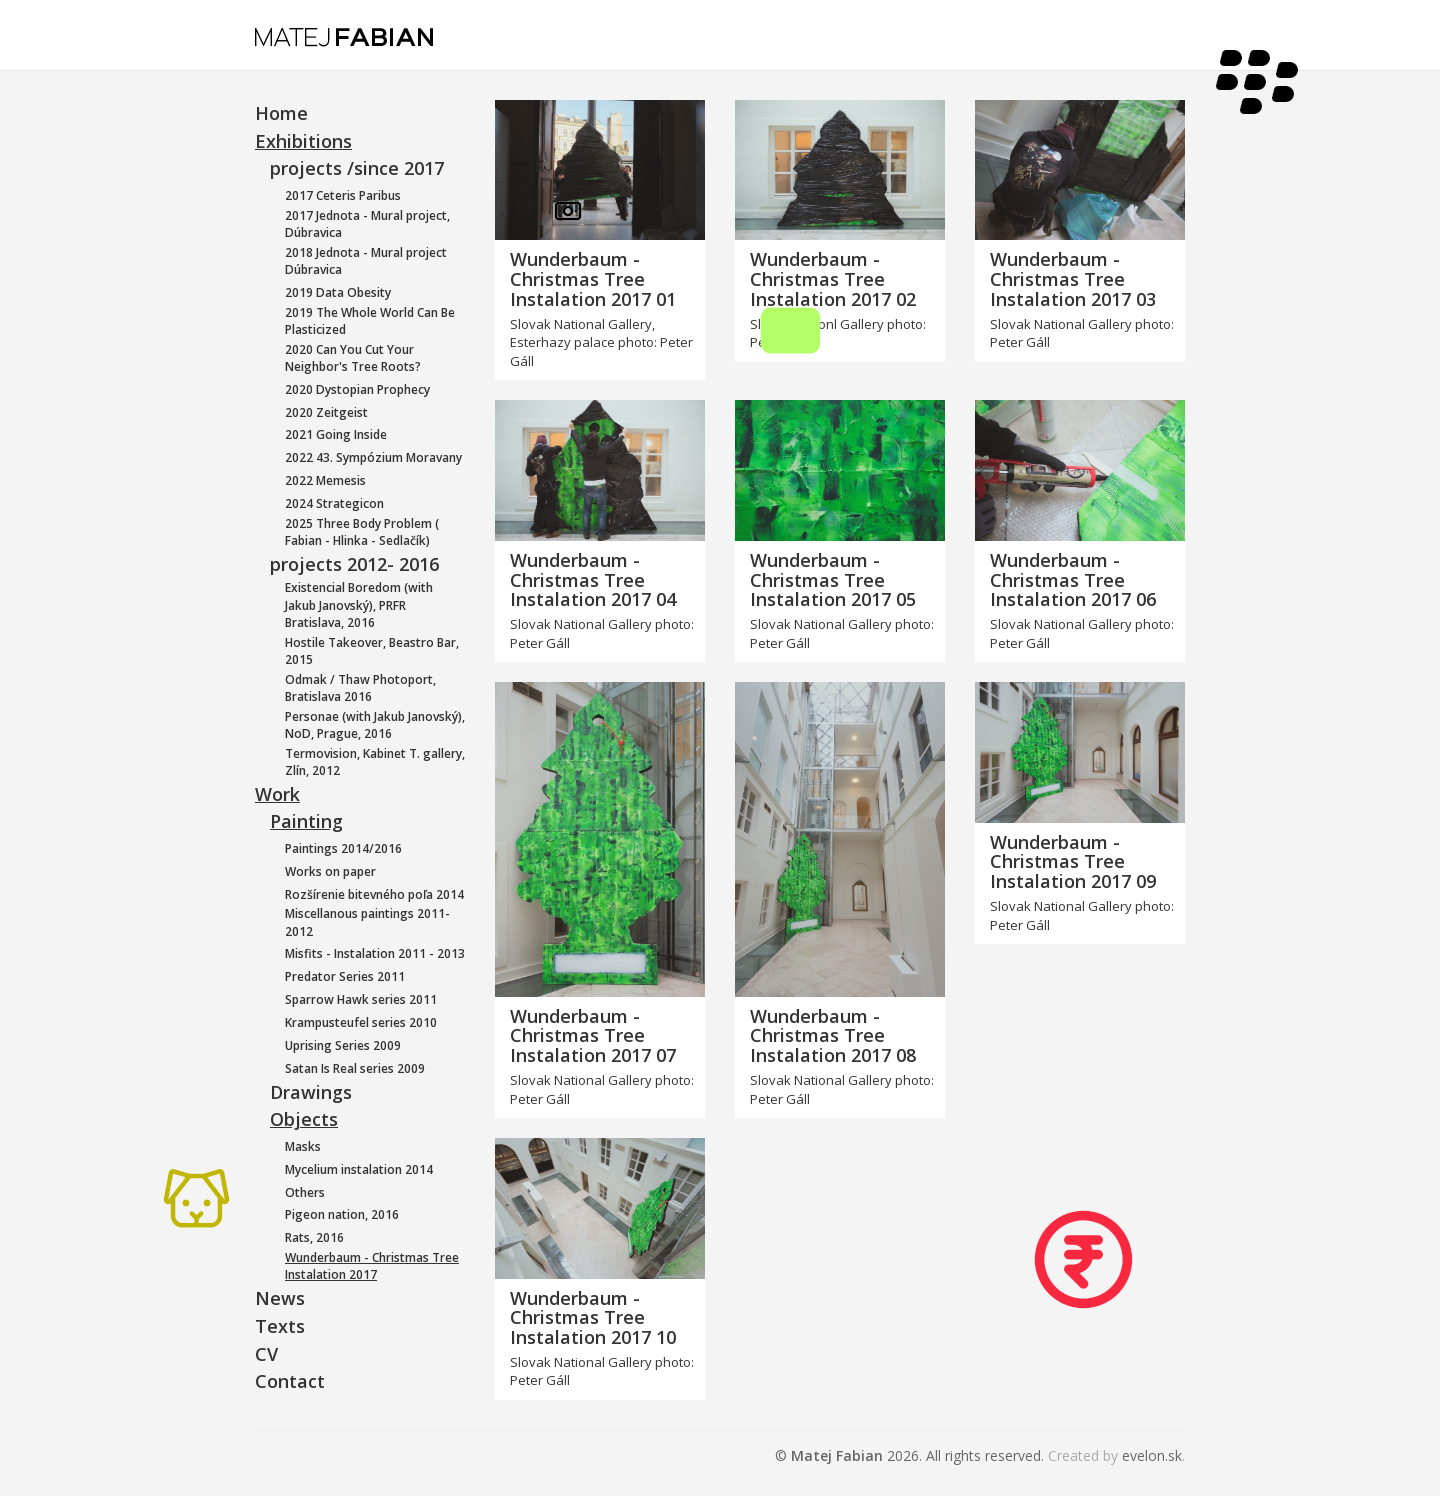 The image size is (1440, 1496). What do you see at coordinates (1258, 82) in the screenshot?
I see `BlackBerry brand logo` at bounding box center [1258, 82].